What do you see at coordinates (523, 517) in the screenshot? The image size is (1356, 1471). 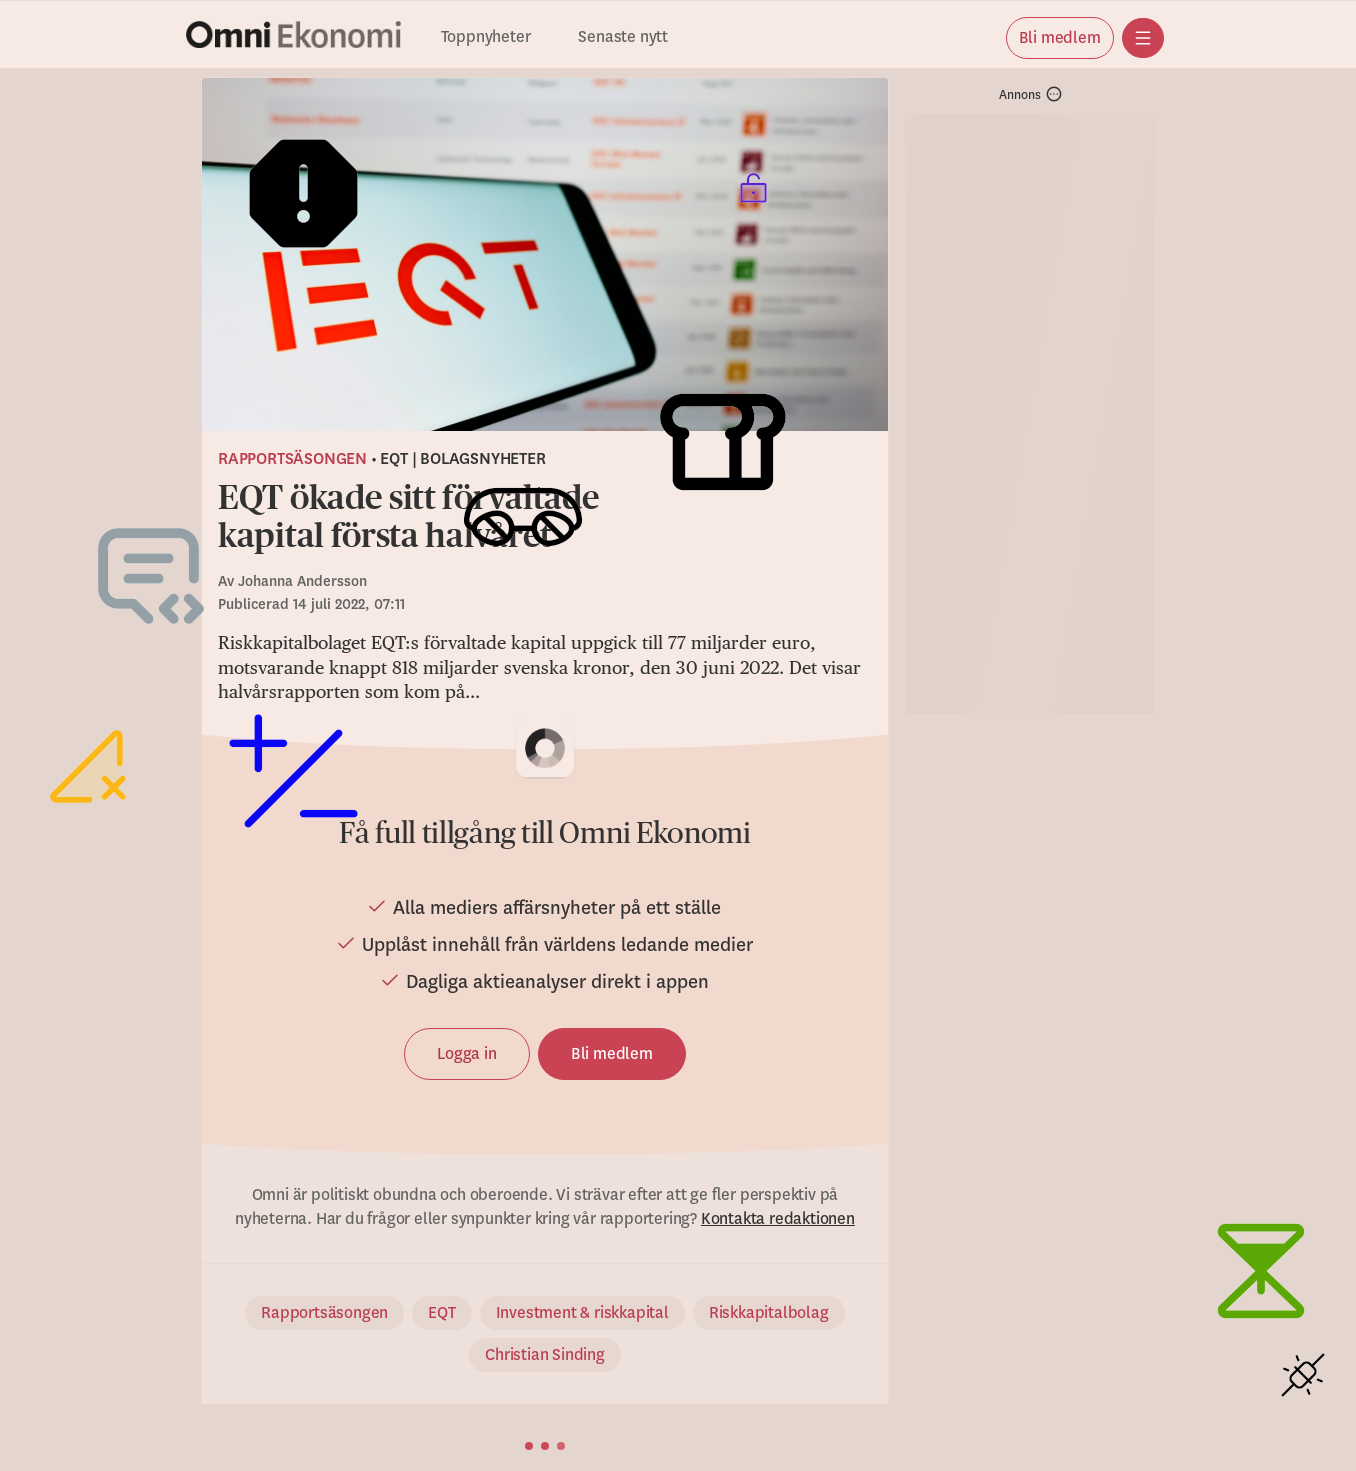 I see `access swimming or sports activity settings` at bounding box center [523, 517].